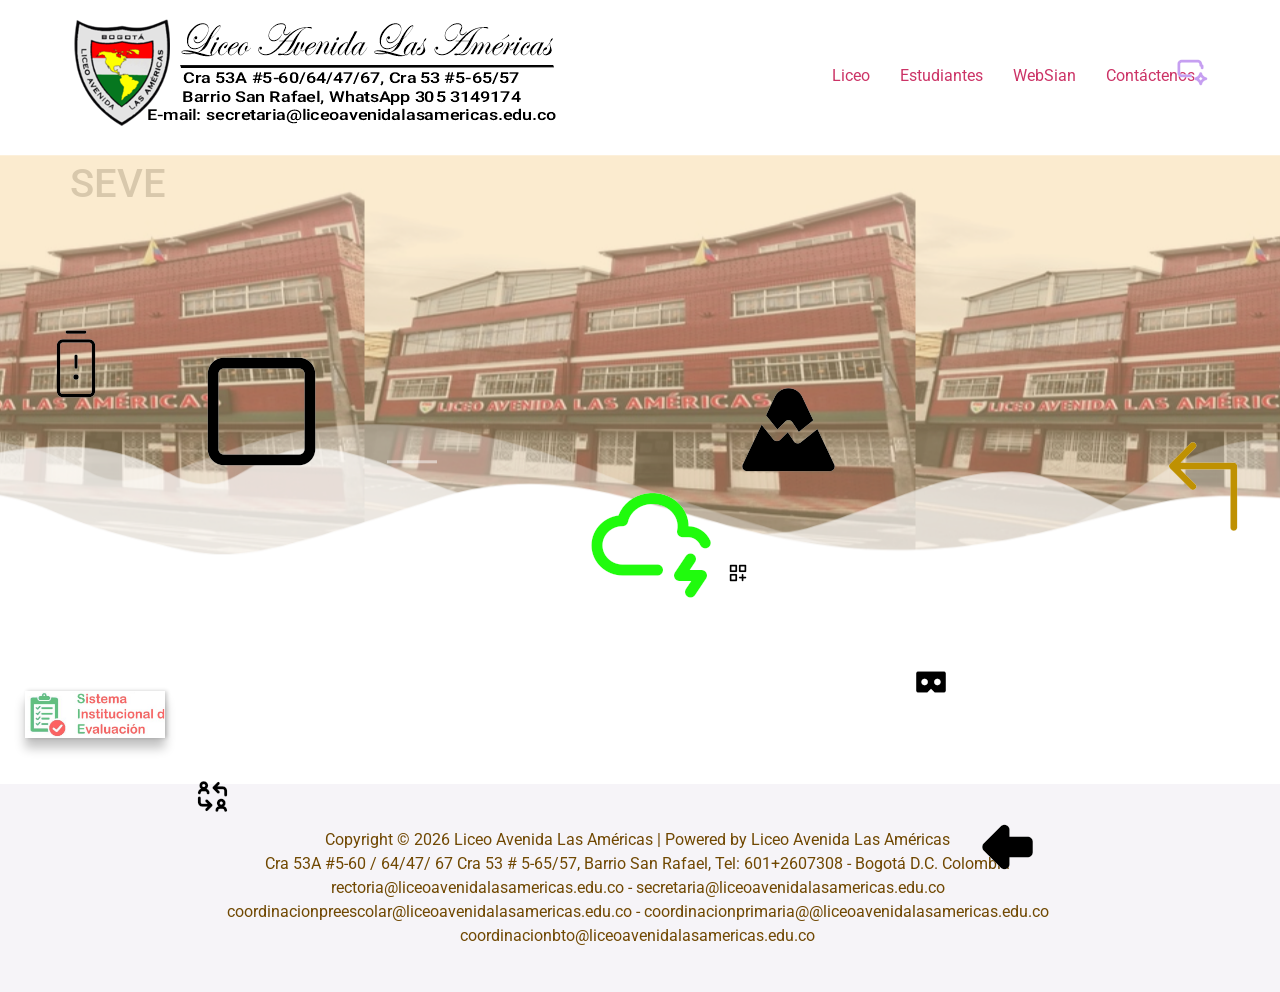 This screenshot has height=992, width=1280. Describe the element at coordinates (1190, 68) in the screenshot. I see `battery charging with quick charge or boost mode` at that location.